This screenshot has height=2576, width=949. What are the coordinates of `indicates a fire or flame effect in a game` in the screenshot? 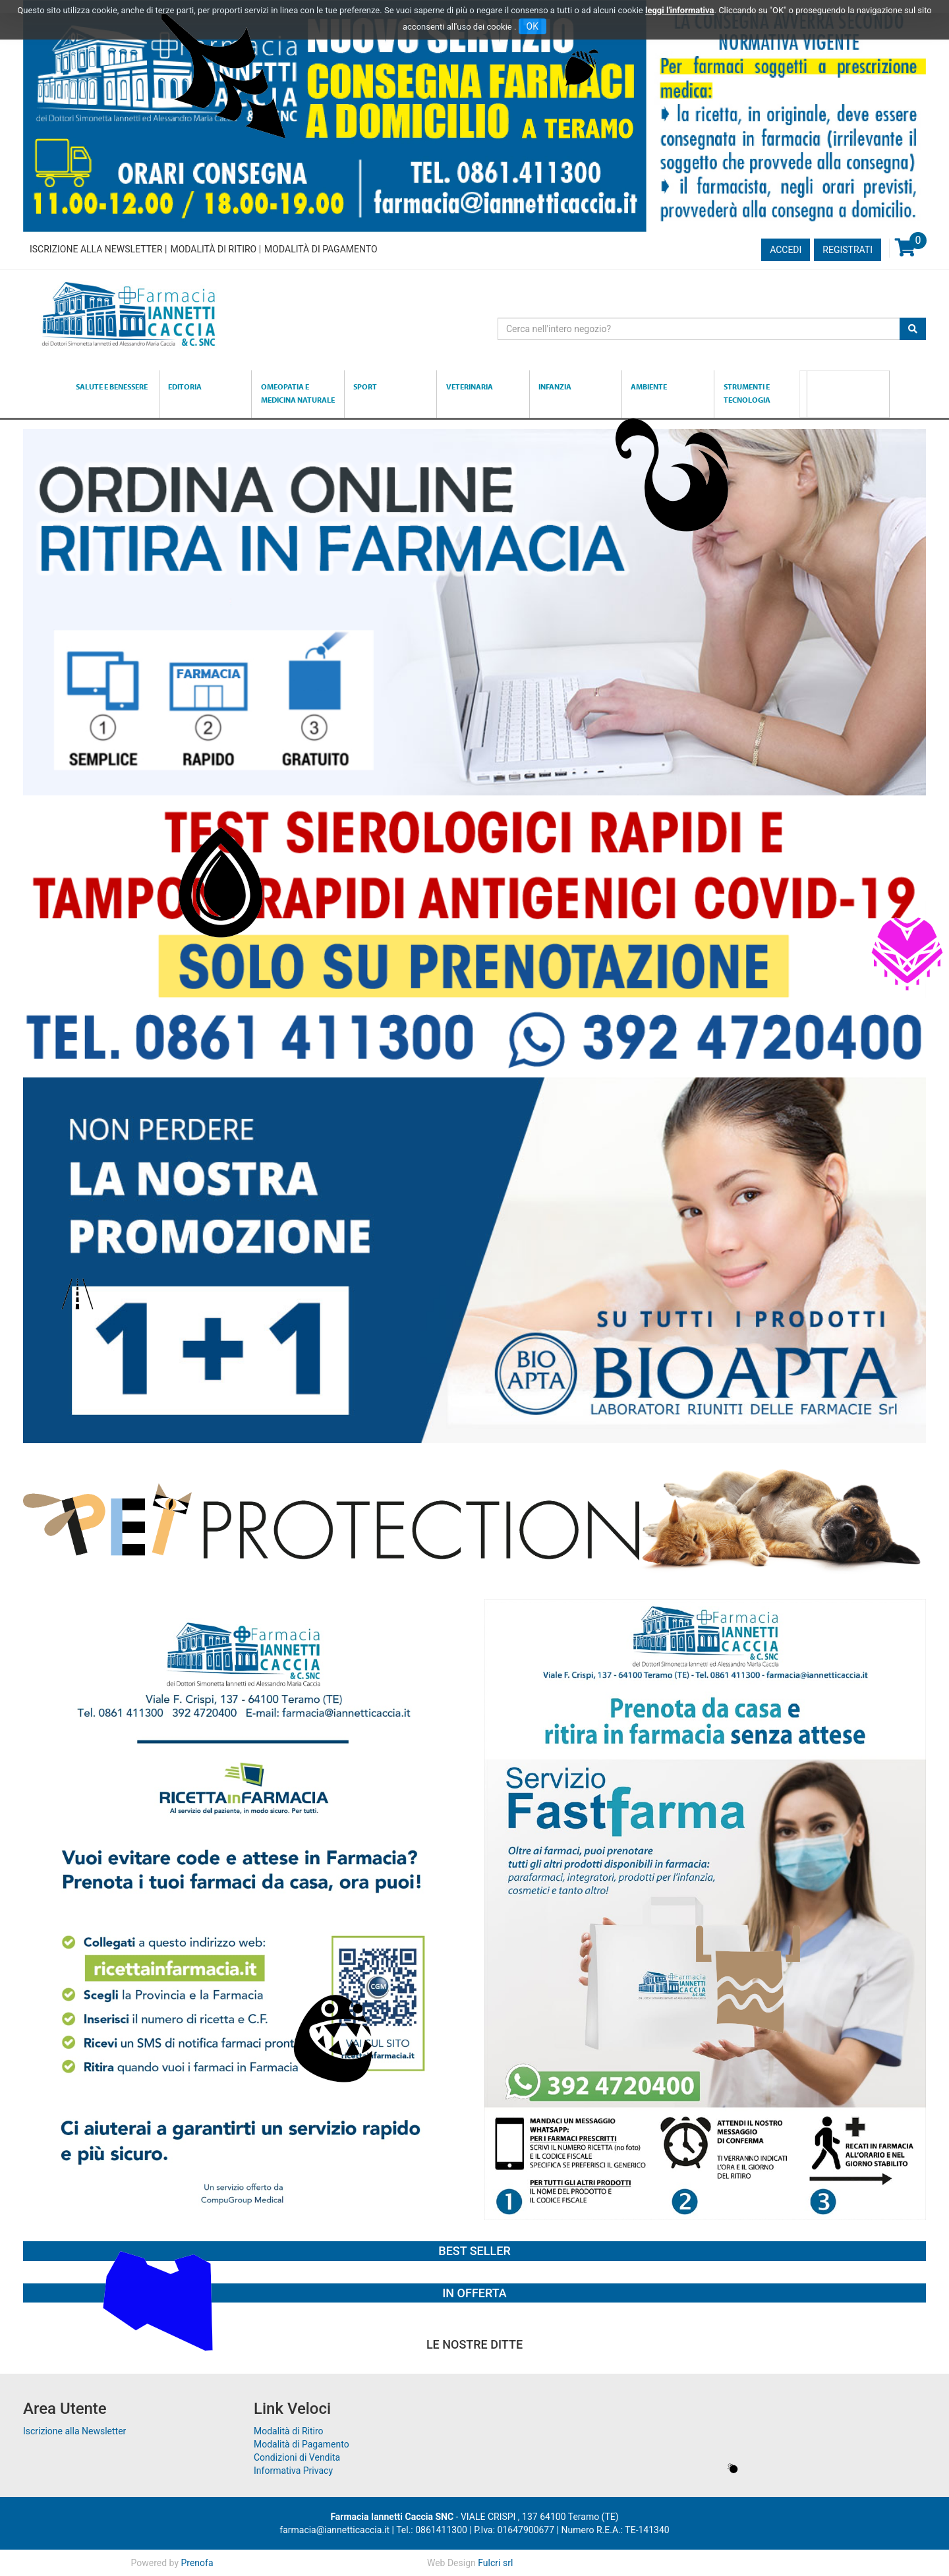 It's located at (672, 474).